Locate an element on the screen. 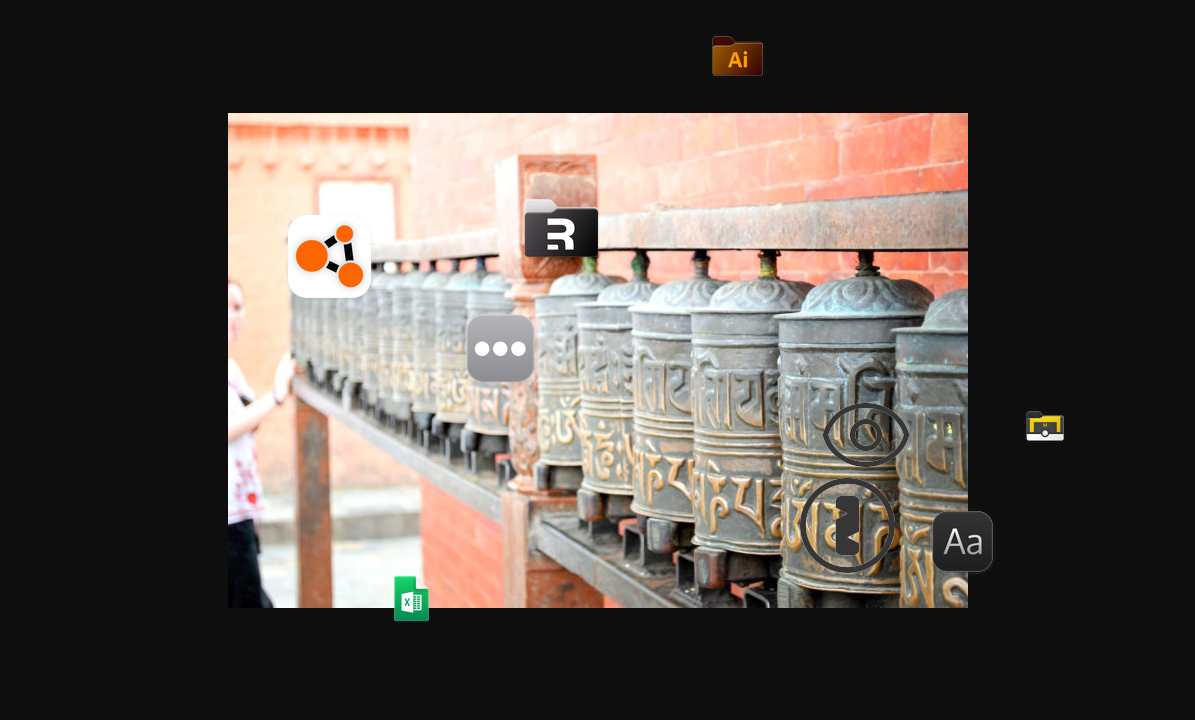 Image resolution: width=1195 pixels, height=720 pixels. folder for pokémon ultra ball collection or related game files is located at coordinates (1045, 427).